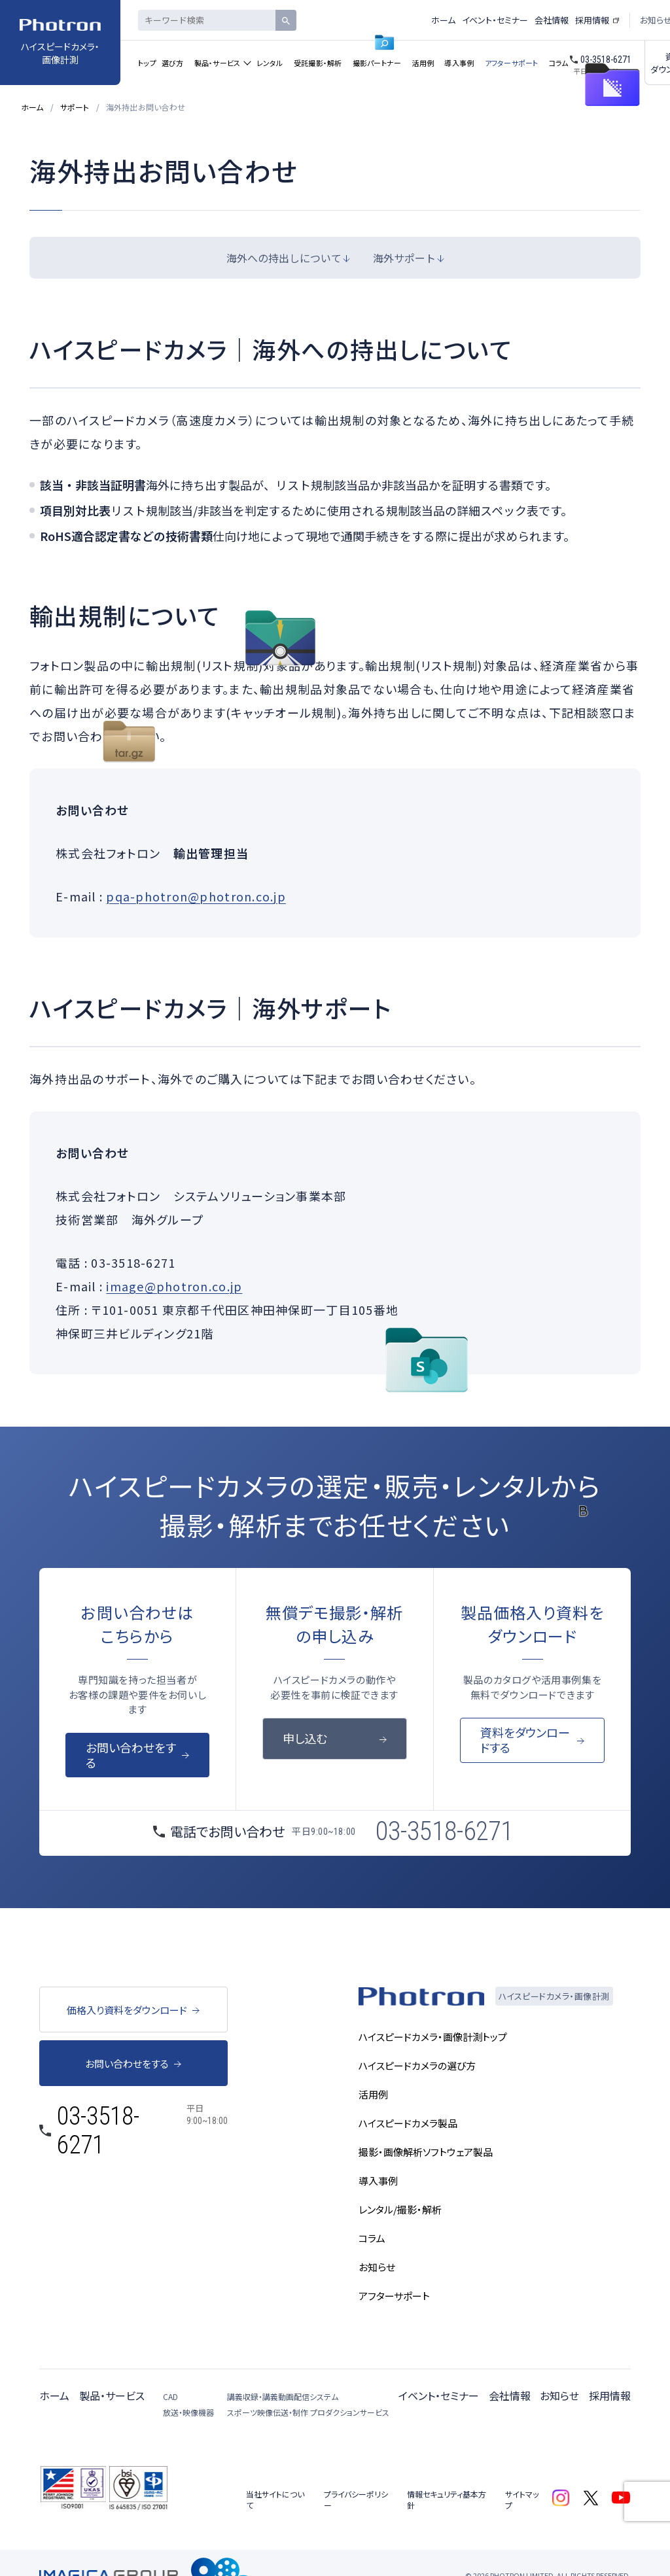 The image size is (670, 2576). I want to click on search within folder contents, so click(384, 43).